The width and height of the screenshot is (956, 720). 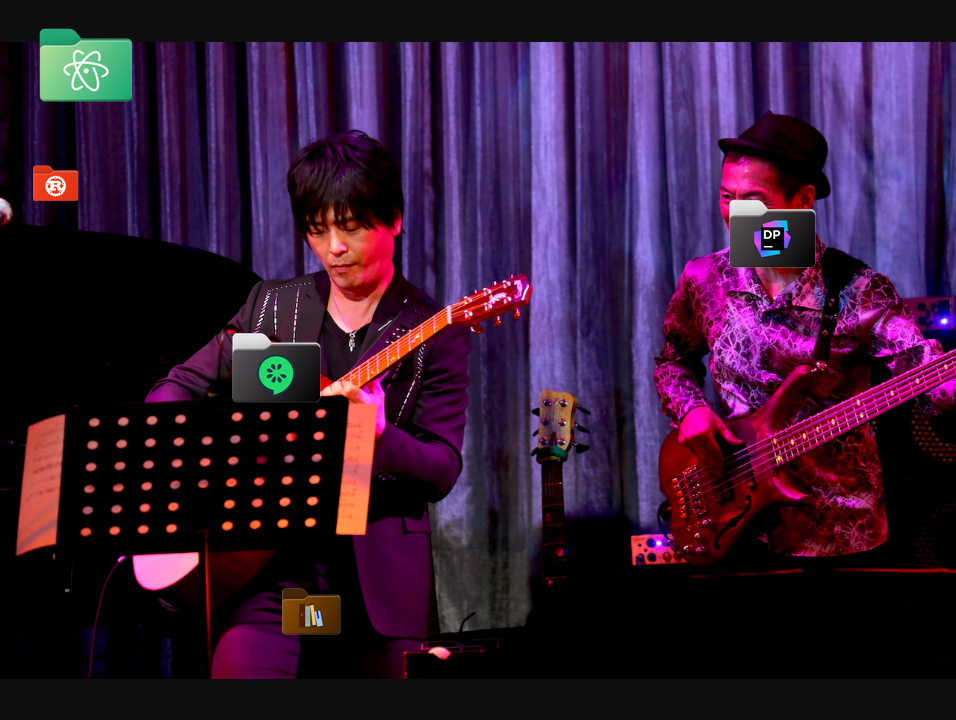 What do you see at coordinates (85, 67) in the screenshot?
I see `open atom editor project folder` at bounding box center [85, 67].